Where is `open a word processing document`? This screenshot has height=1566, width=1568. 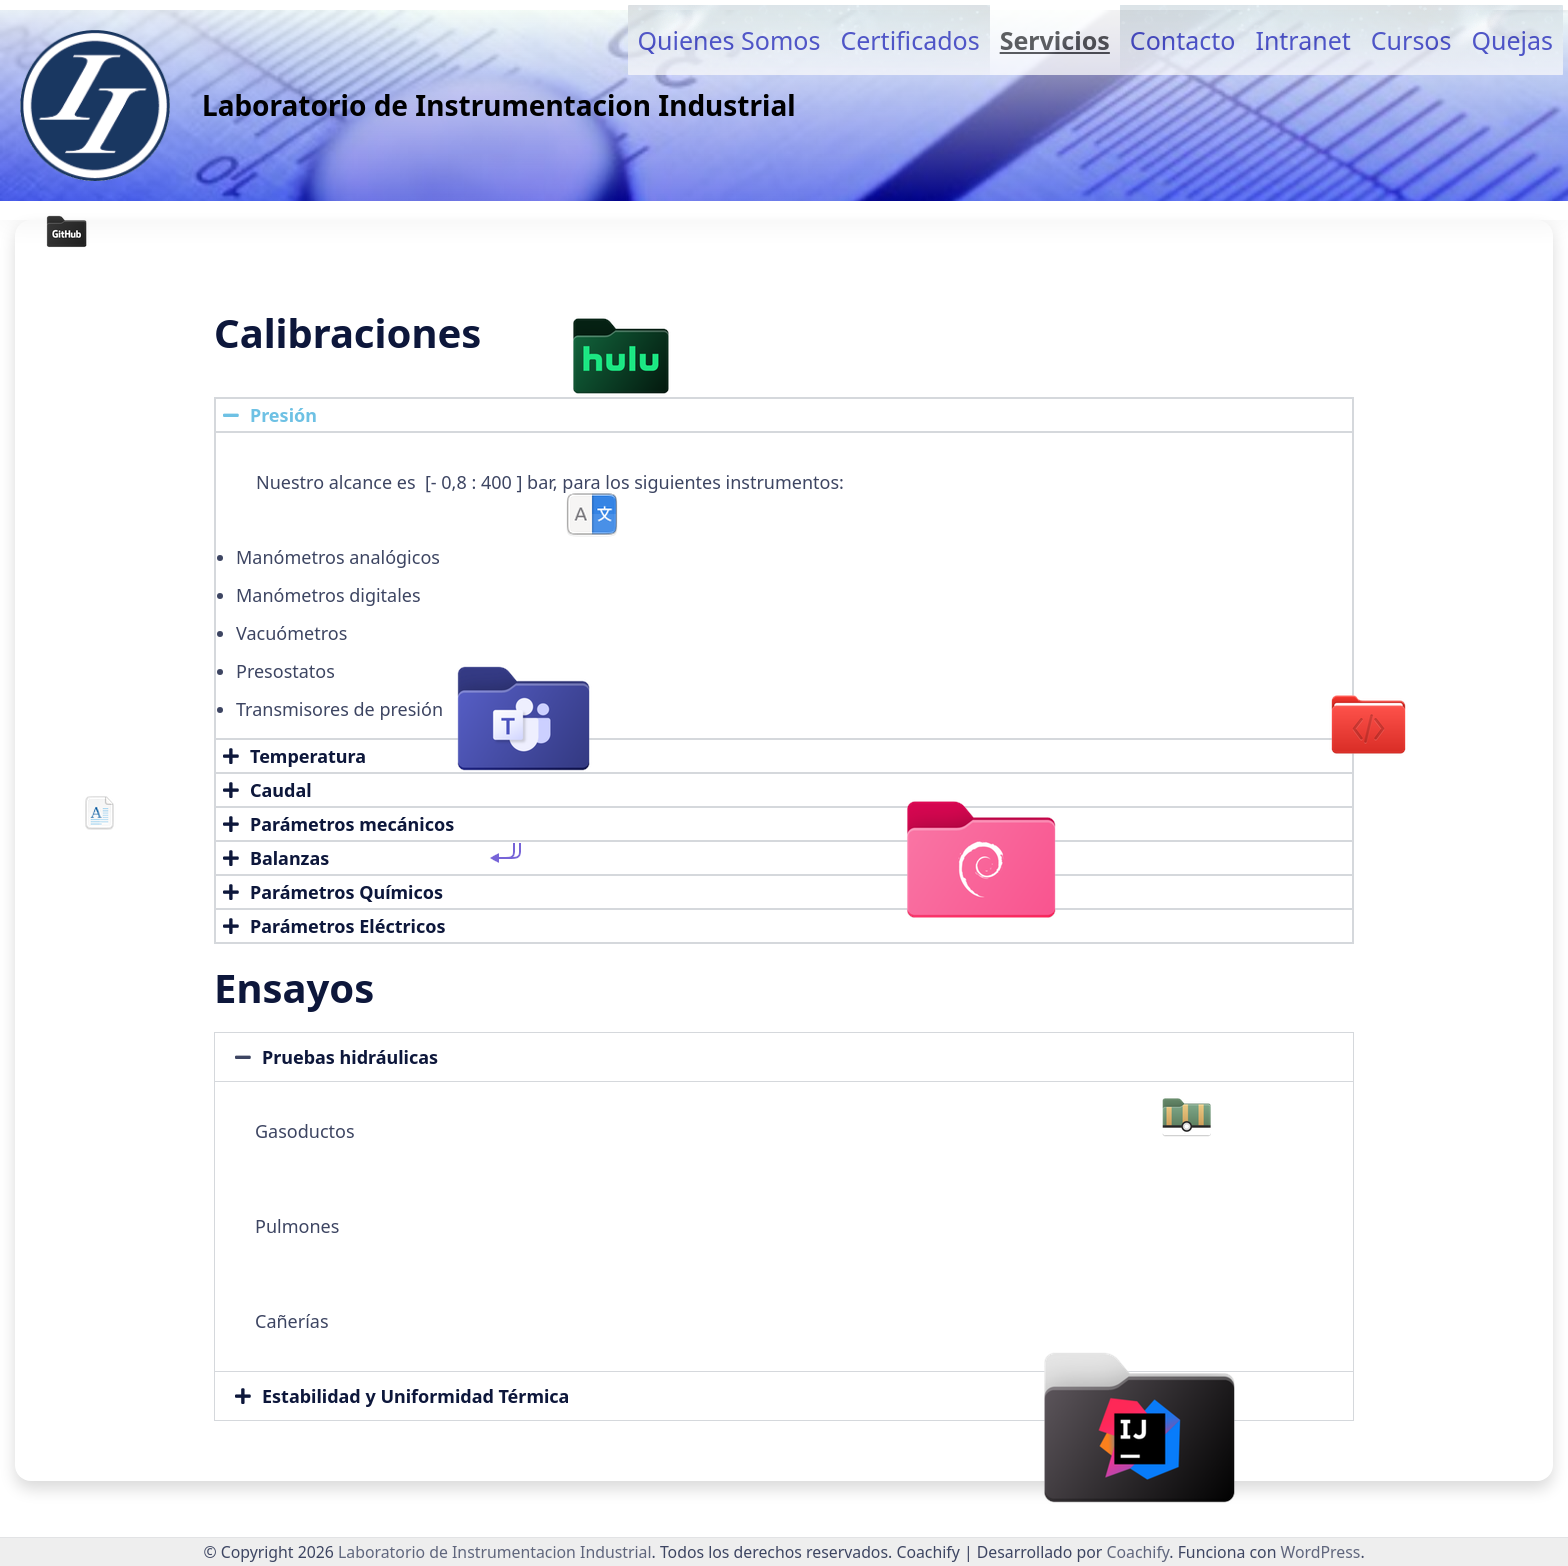
open a word processing document is located at coordinates (99, 812).